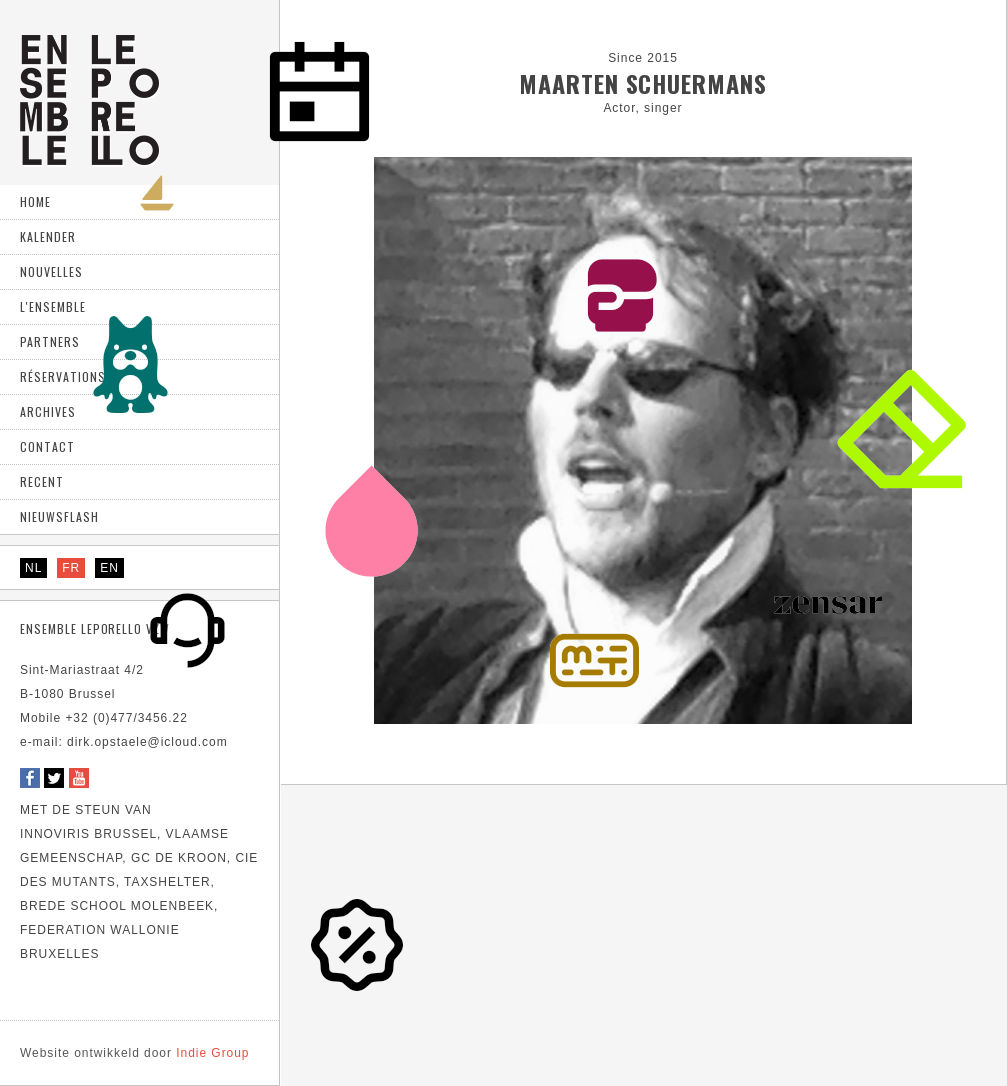 Image resolution: width=1007 pixels, height=1086 pixels. I want to click on view nearby marina or sailing destinations, so click(157, 193).